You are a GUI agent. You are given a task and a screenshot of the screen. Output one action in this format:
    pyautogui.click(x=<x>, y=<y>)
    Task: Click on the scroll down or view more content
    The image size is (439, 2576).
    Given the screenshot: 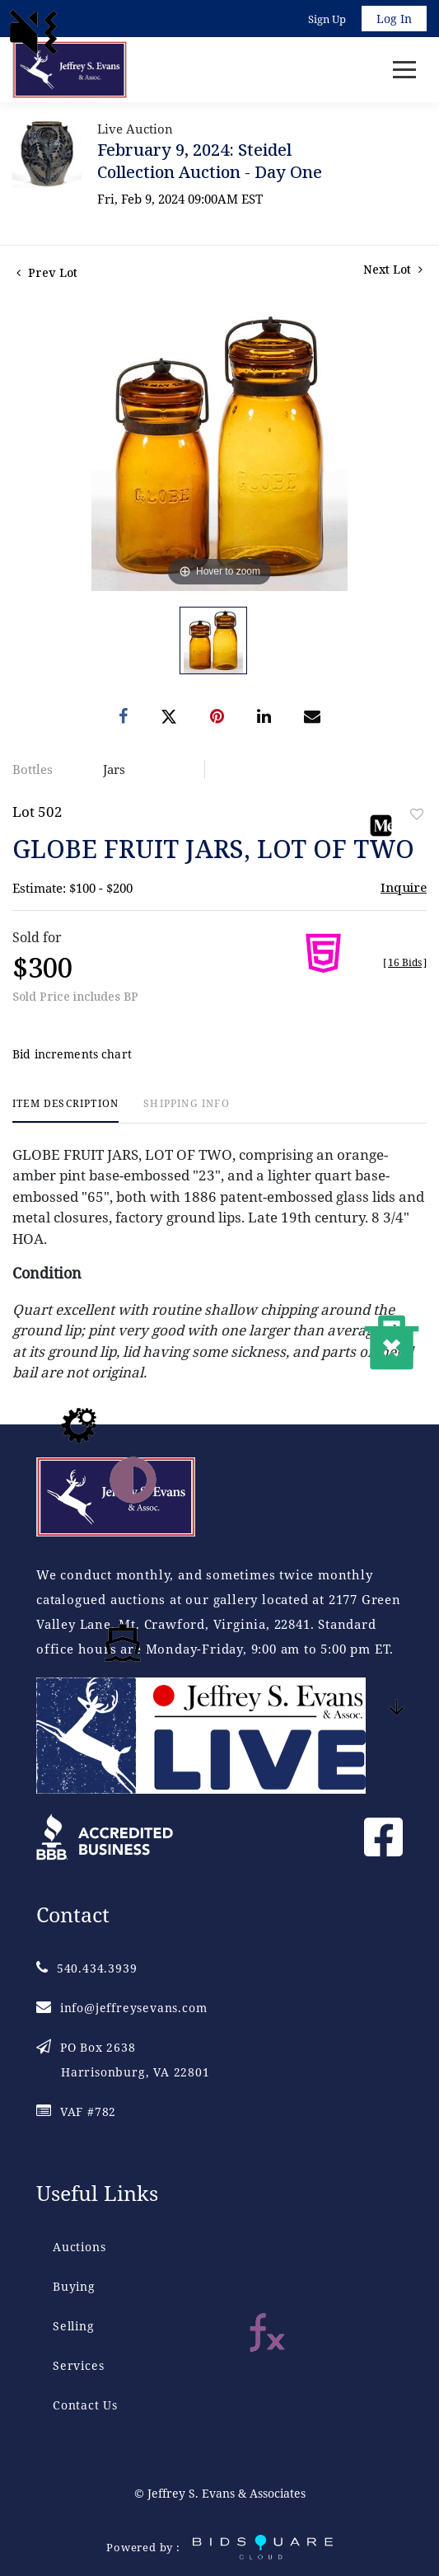 What is the action you would take?
    pyautogui.click(x=396, y=1707)
    